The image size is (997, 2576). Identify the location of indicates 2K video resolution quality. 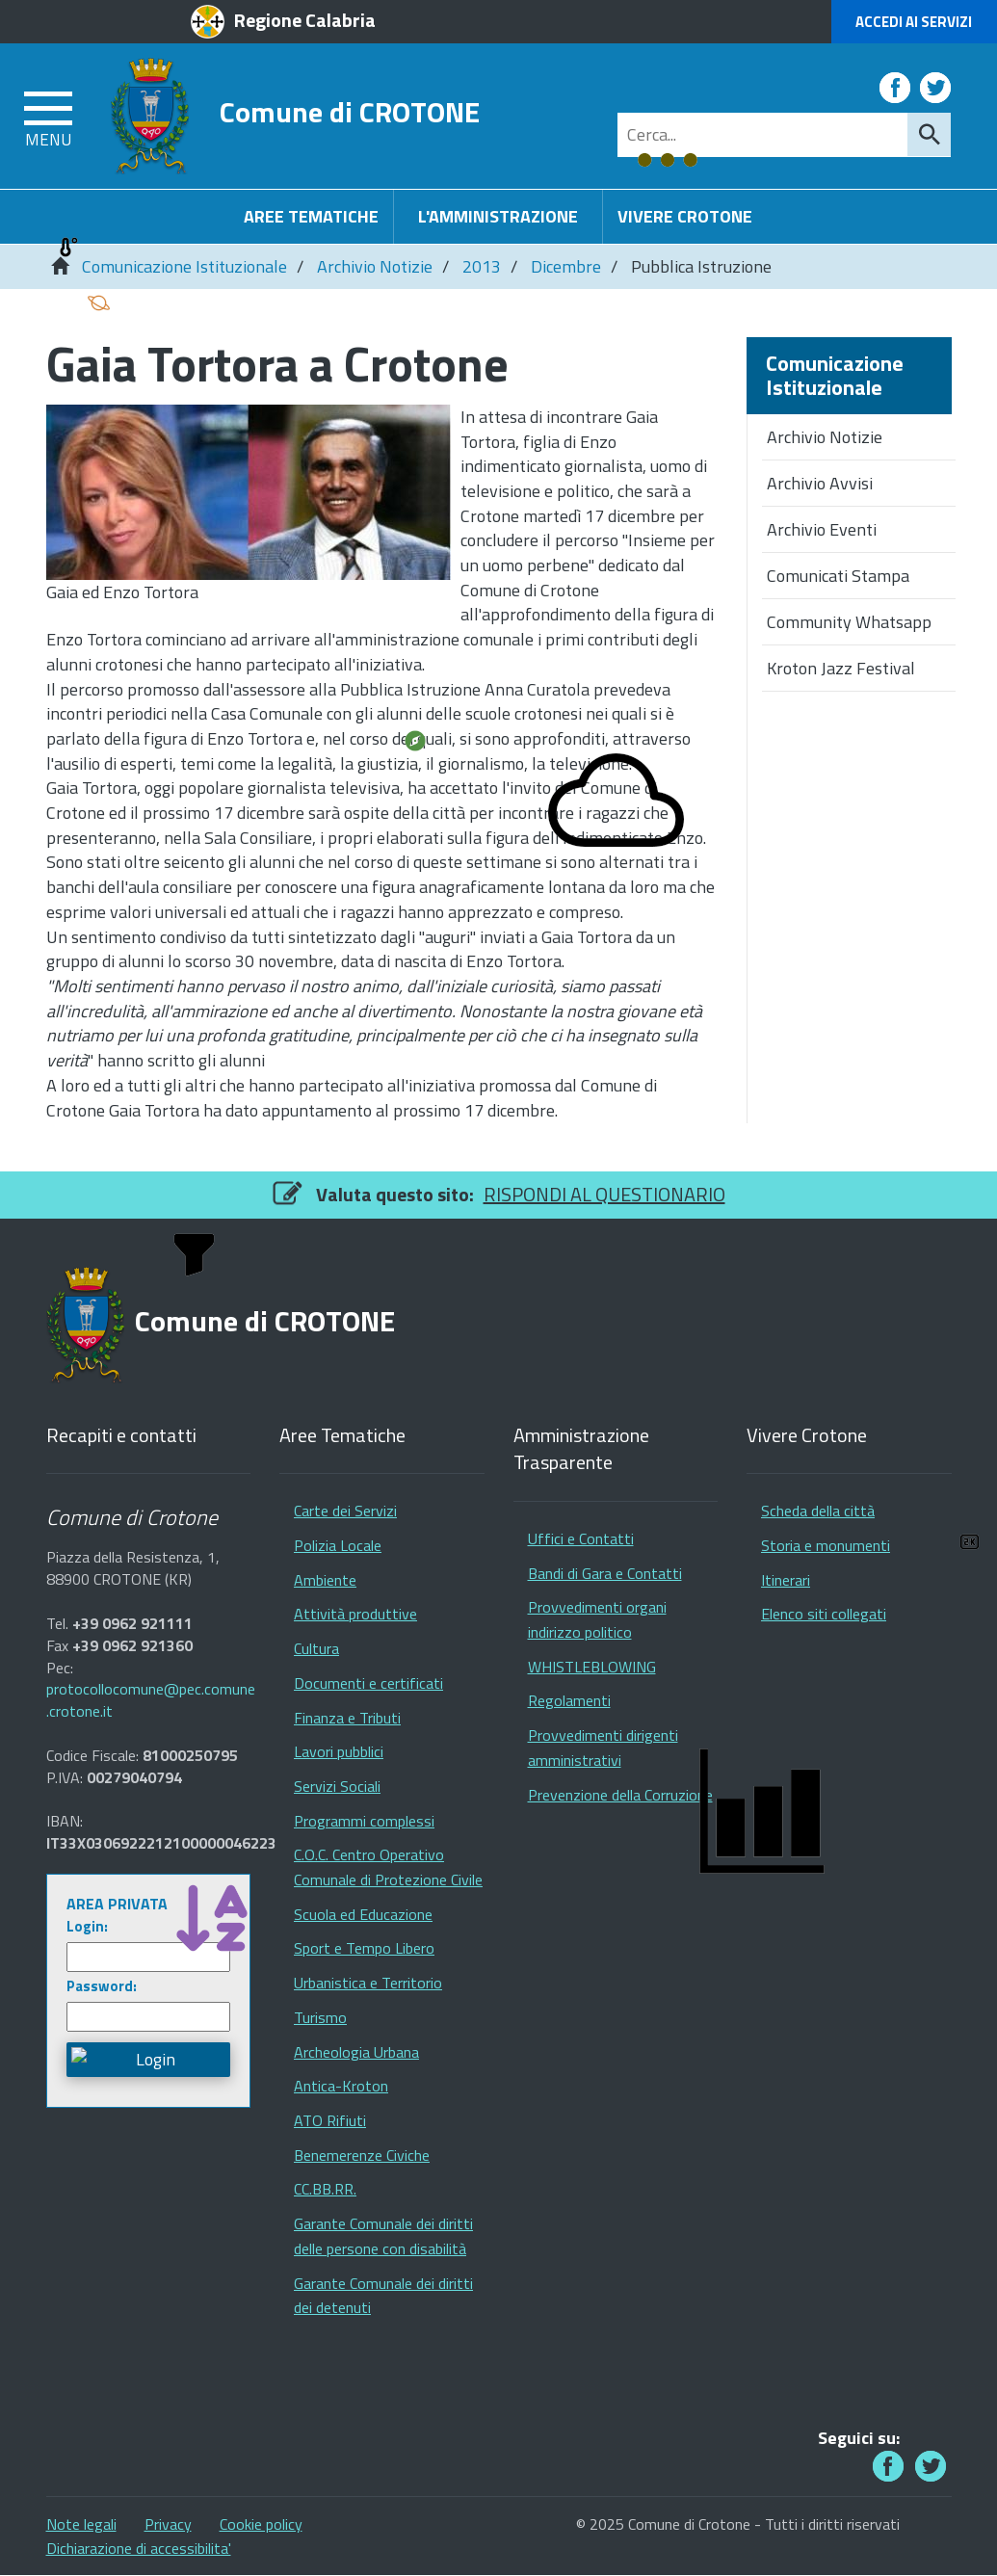
(969, 1541).